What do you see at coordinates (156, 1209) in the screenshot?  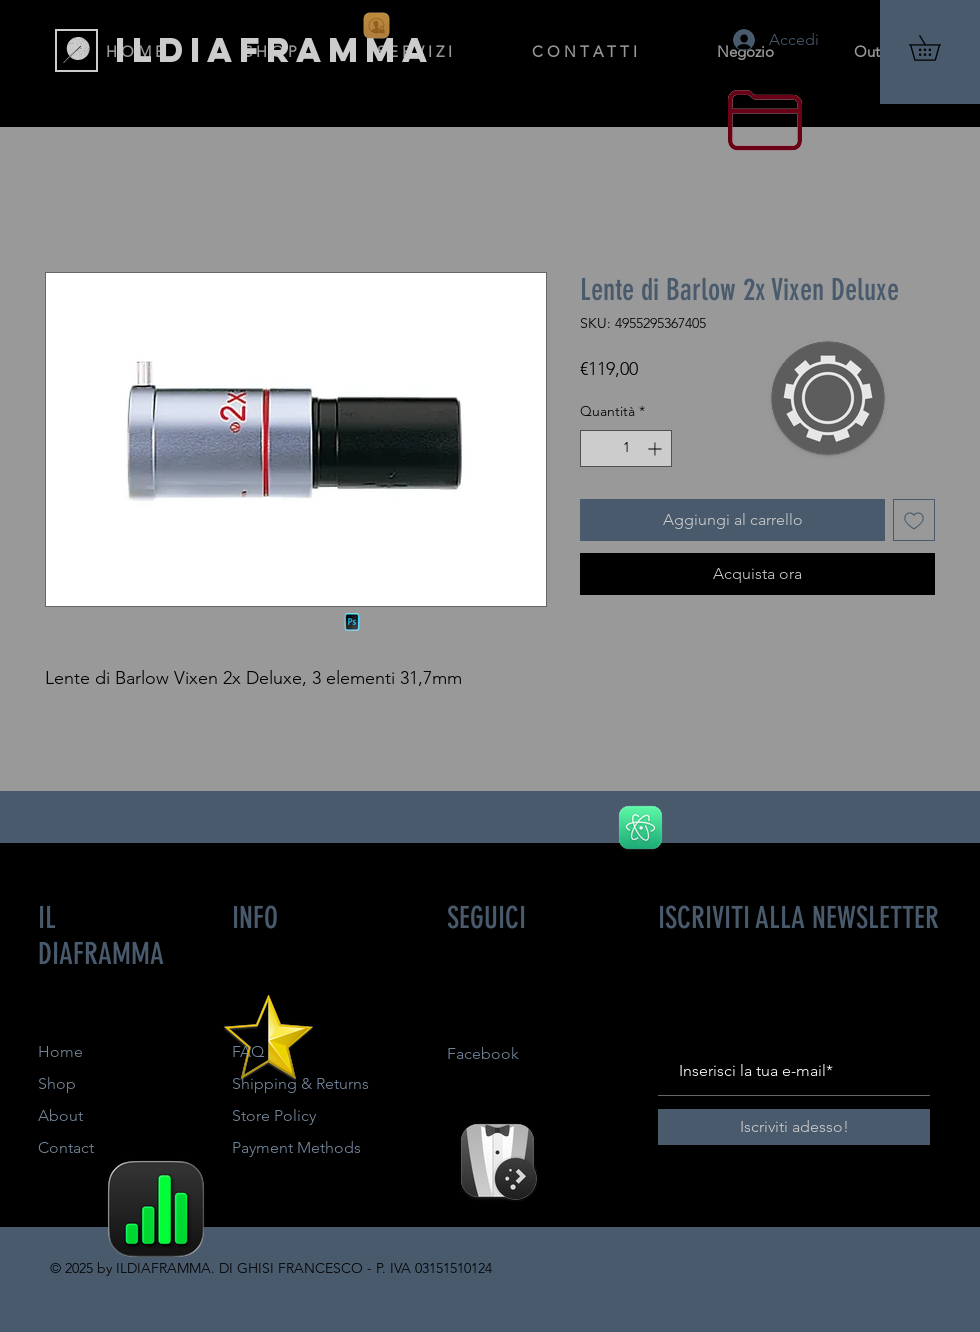 I see `open apple numbers spreadsheet app` at bounding box center [156, 1209].